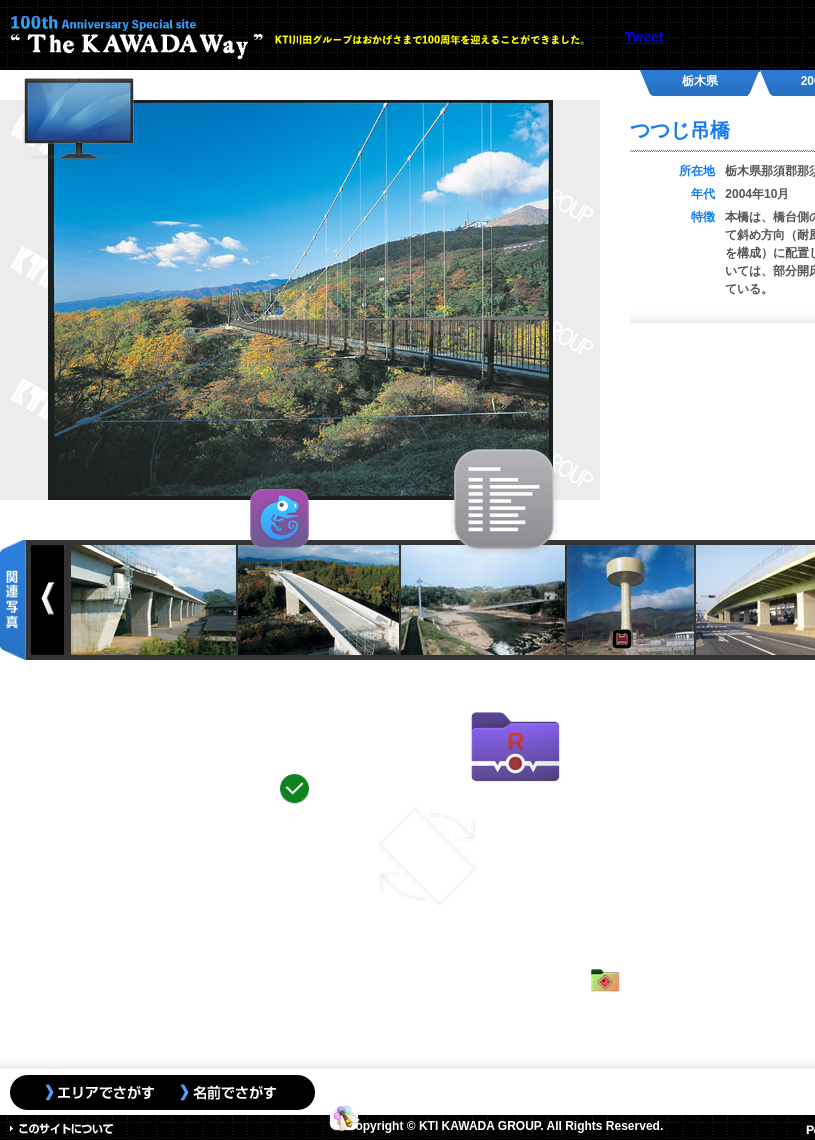 The width and height of the screenshot is (815, 1140). Describe the element at coordinates (605, 981) in the screenshot. I see `open melonDS emulator files folder` at that location.